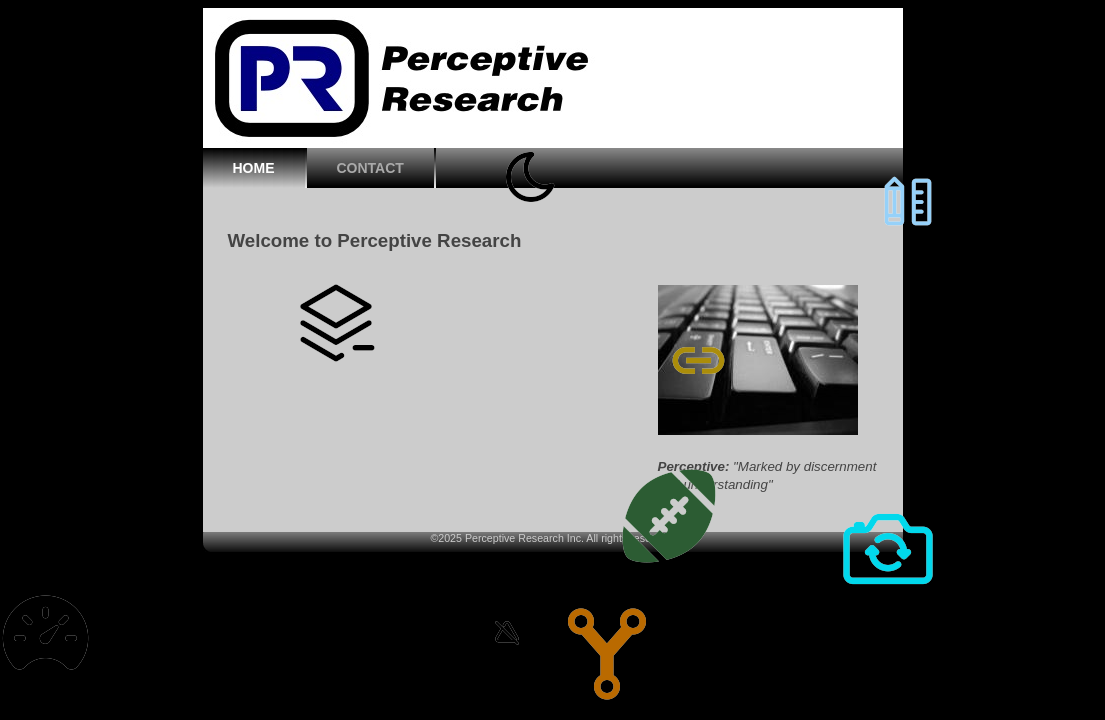 Image resolution: width=1105 pixels, height=720 pixels. What do you see at coordinates (669, 516) in the screenshot?
I see `view sports scores or updates` at bounding box center [669, 516].